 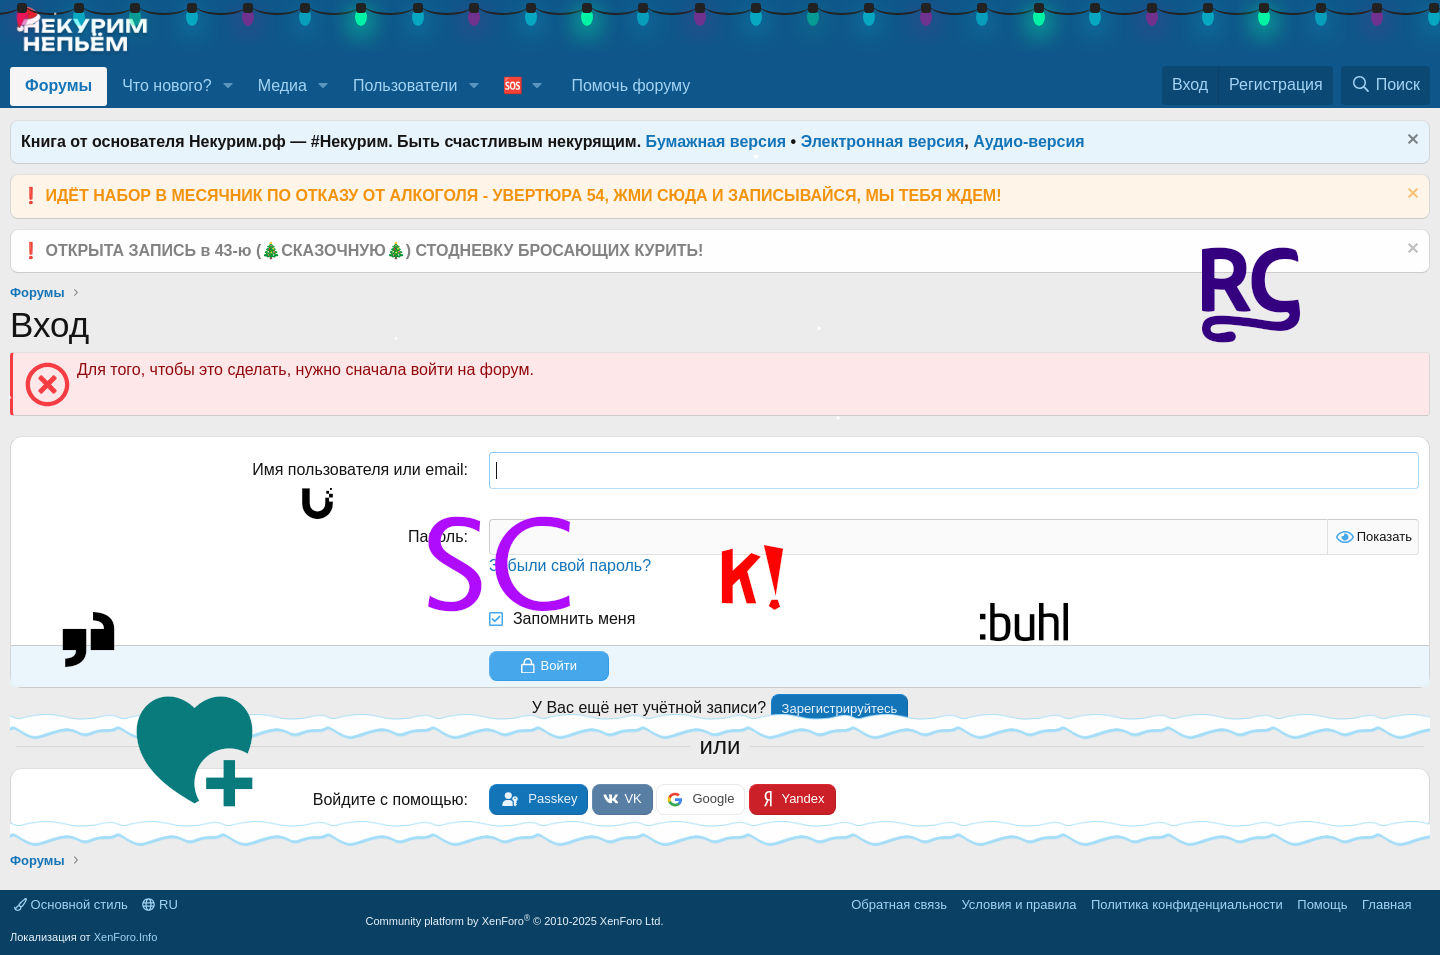 What do you see at coordinates (1024, 622) in the screenshot?
I see `buhl company logo` at bounding box center [1024, 622].